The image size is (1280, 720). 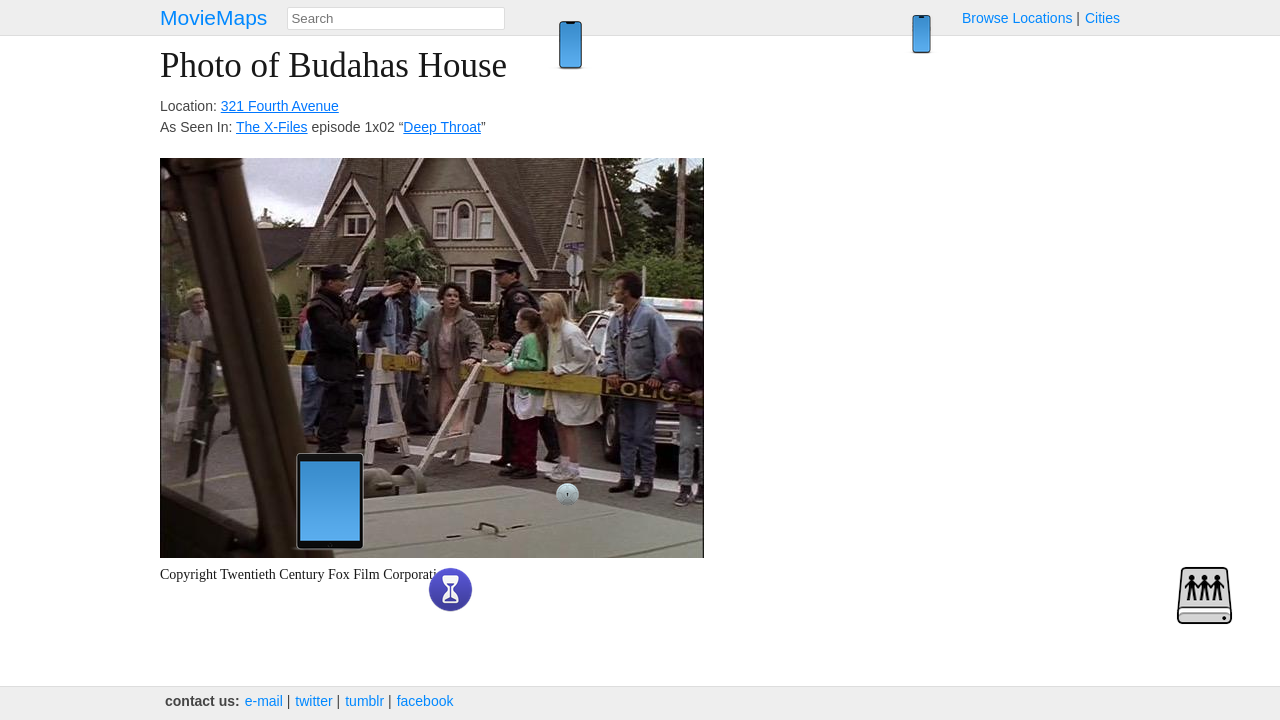 What do you see at coordinates (570, 45) in the screenshot?
I see `iPhone 13 device icon` at bounding box center [570, 45].